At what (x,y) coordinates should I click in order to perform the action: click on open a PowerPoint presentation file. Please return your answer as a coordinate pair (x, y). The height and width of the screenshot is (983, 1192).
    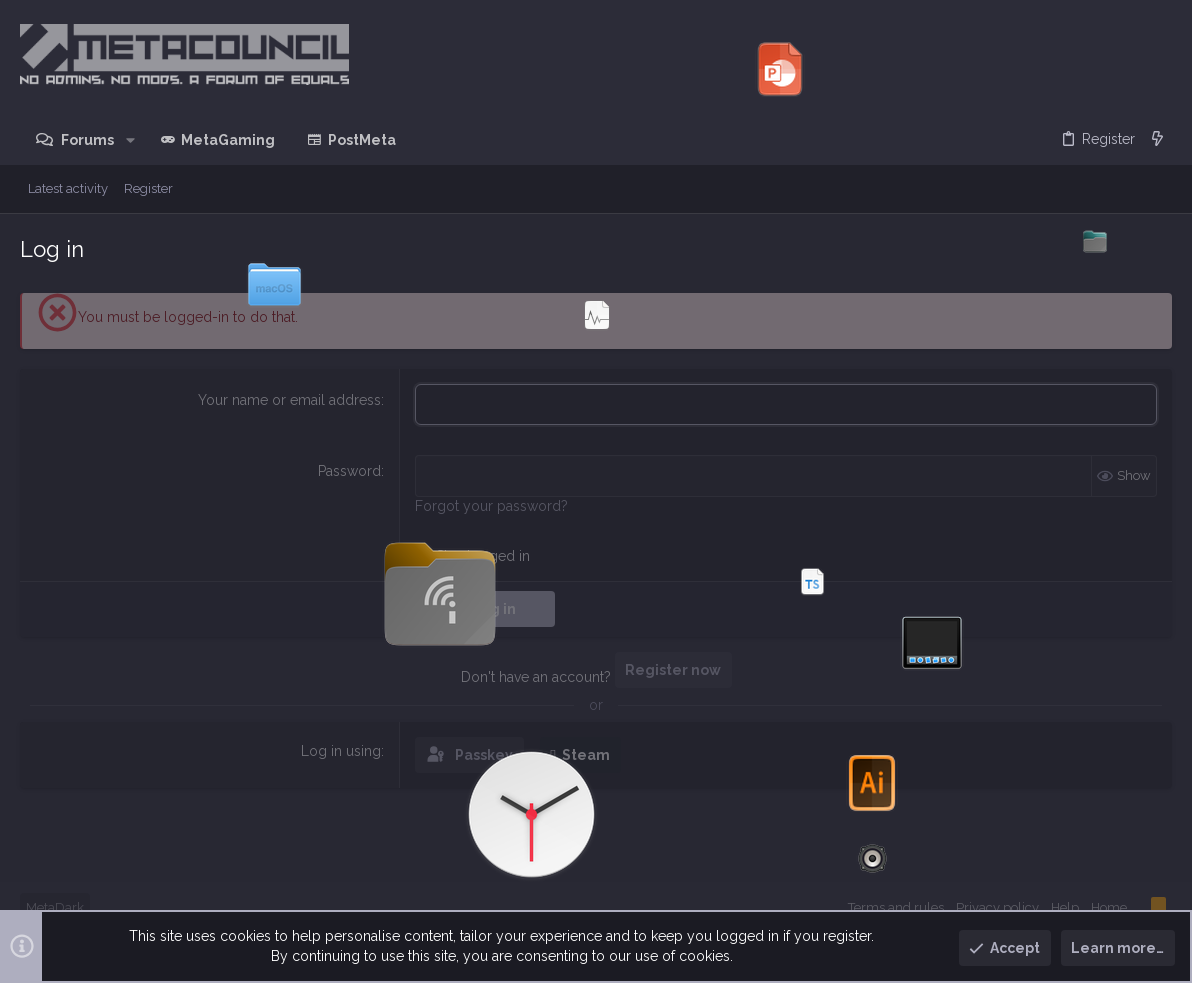
    Looking at the image, I should click on (780, 69).